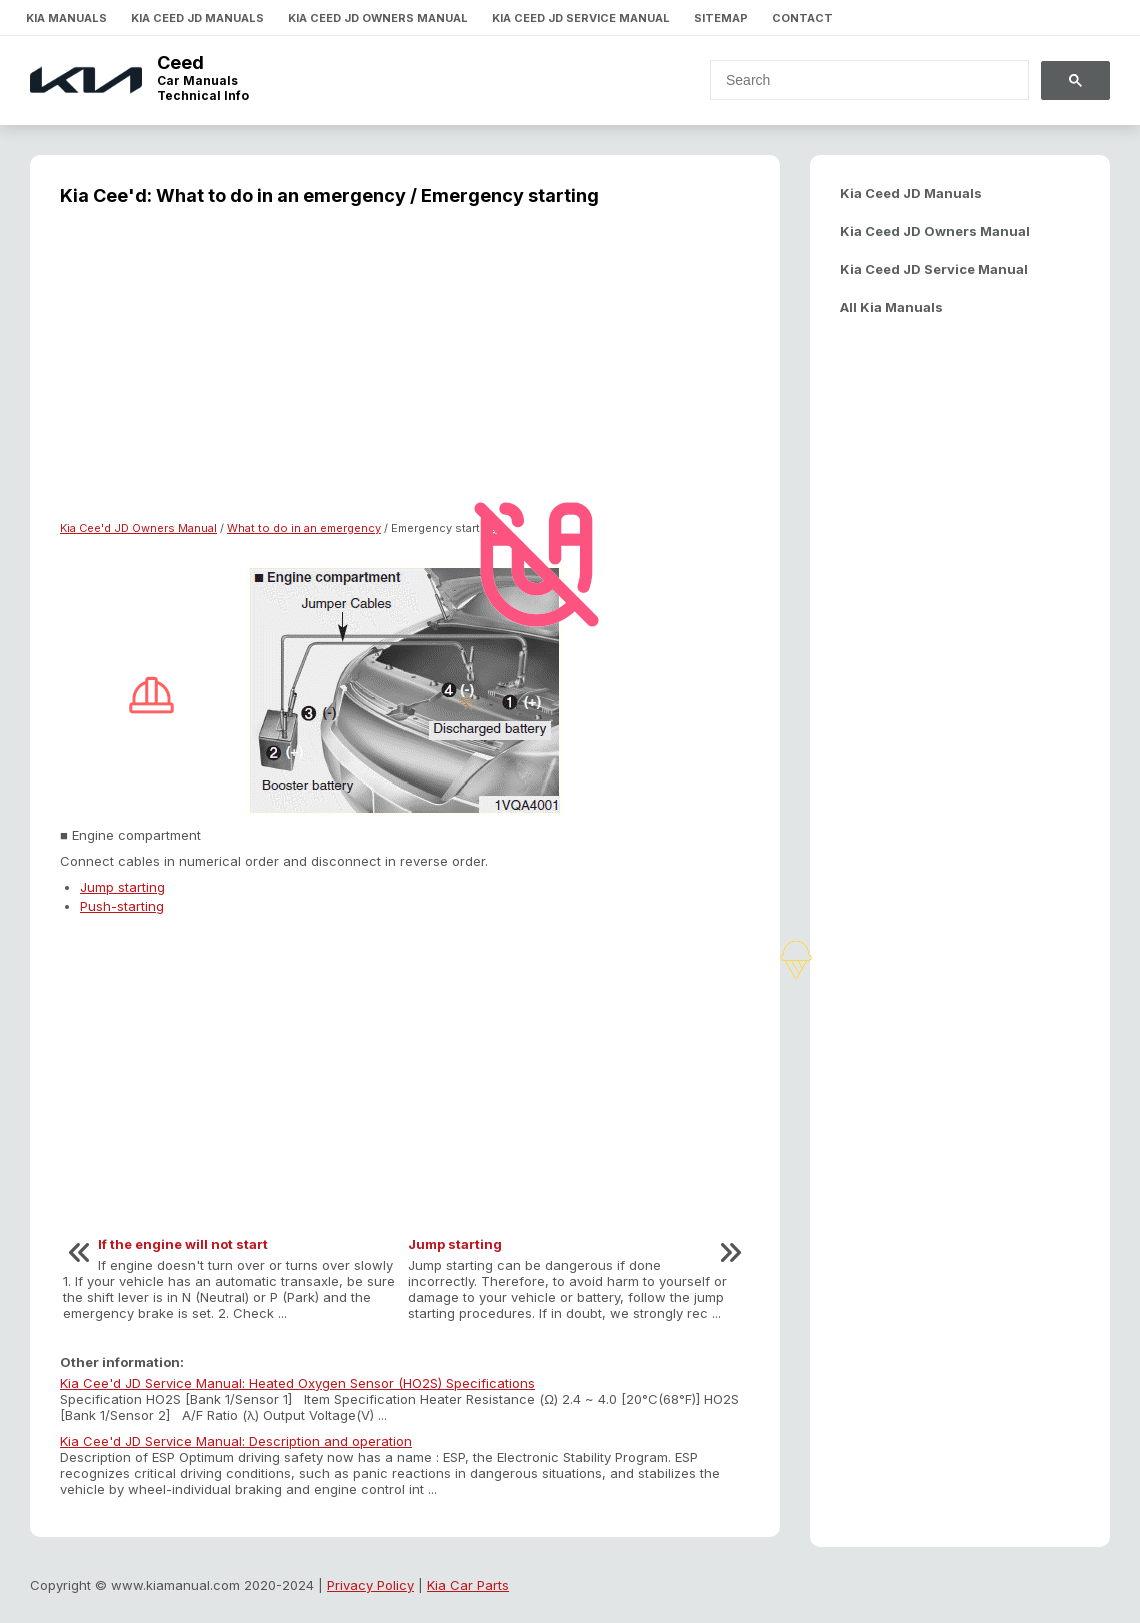  I want to click on indicates no wifi connection available, so click(466, 703).